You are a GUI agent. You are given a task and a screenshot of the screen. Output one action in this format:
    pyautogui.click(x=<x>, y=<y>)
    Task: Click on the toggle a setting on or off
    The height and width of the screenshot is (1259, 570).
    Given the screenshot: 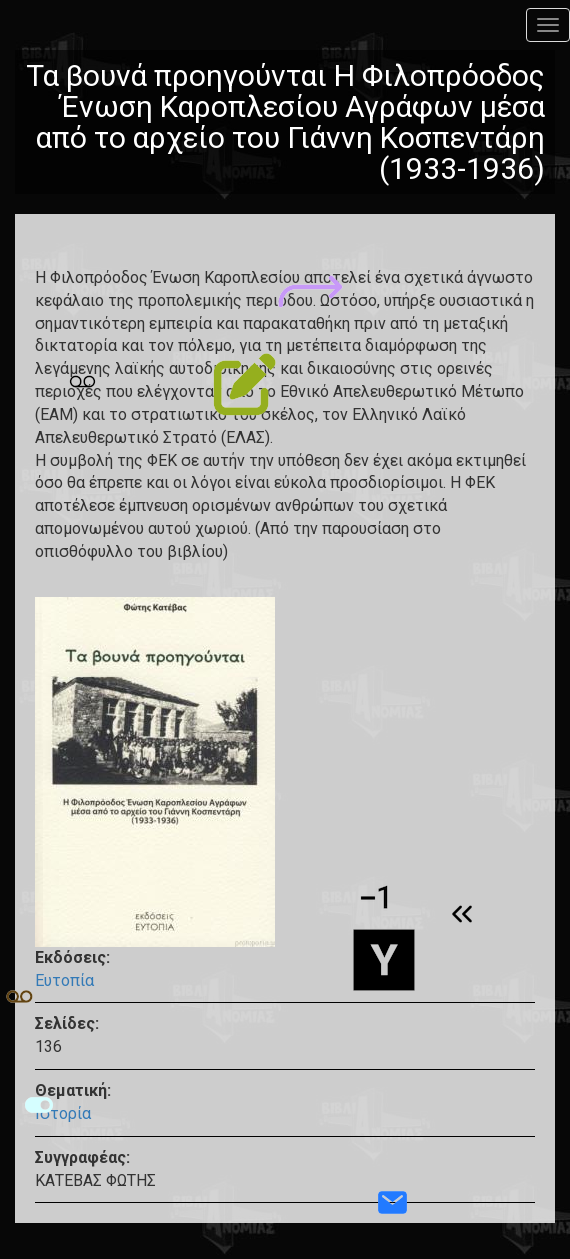 What is the action you would take?
    pyautogui.click(x=39, y=1105)
    